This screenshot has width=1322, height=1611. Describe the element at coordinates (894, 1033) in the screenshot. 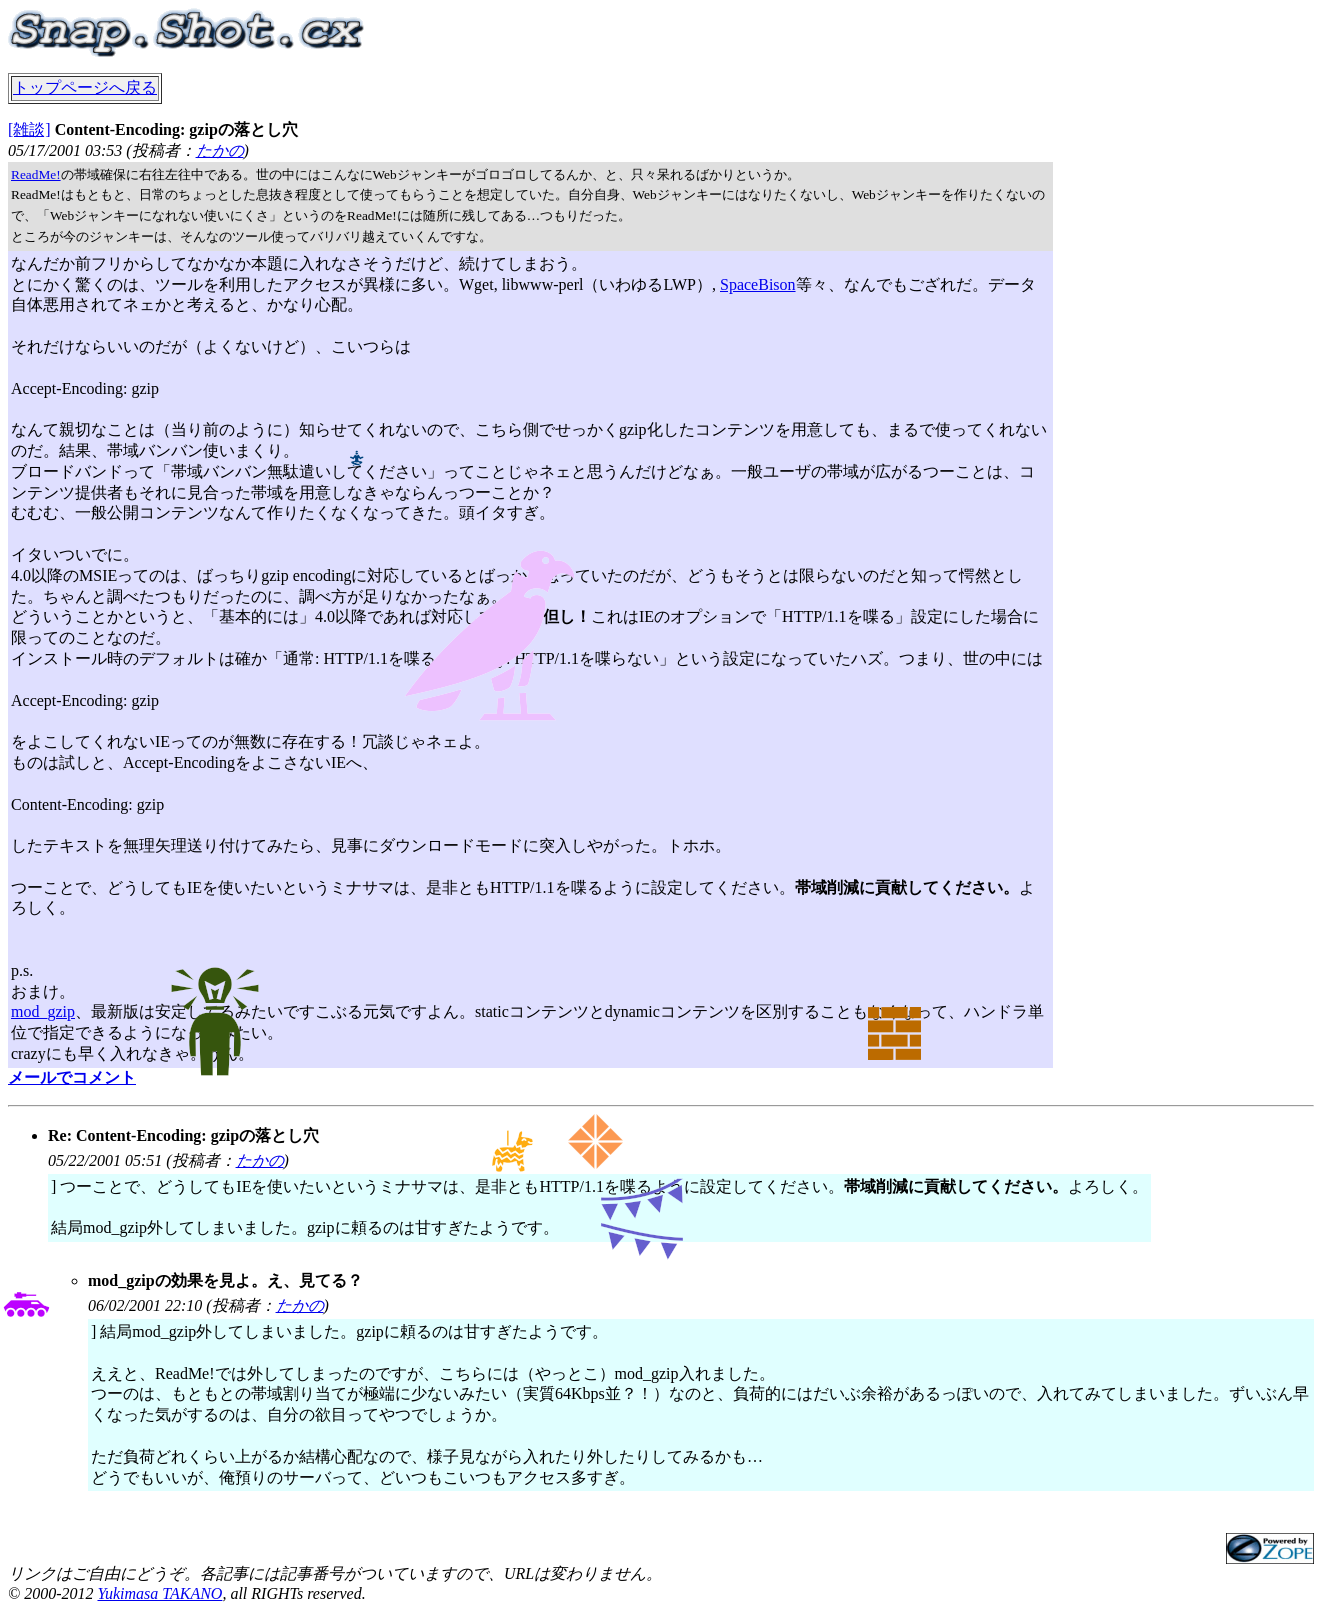

I see `indicates a wall or barrier element in a game` at that location.